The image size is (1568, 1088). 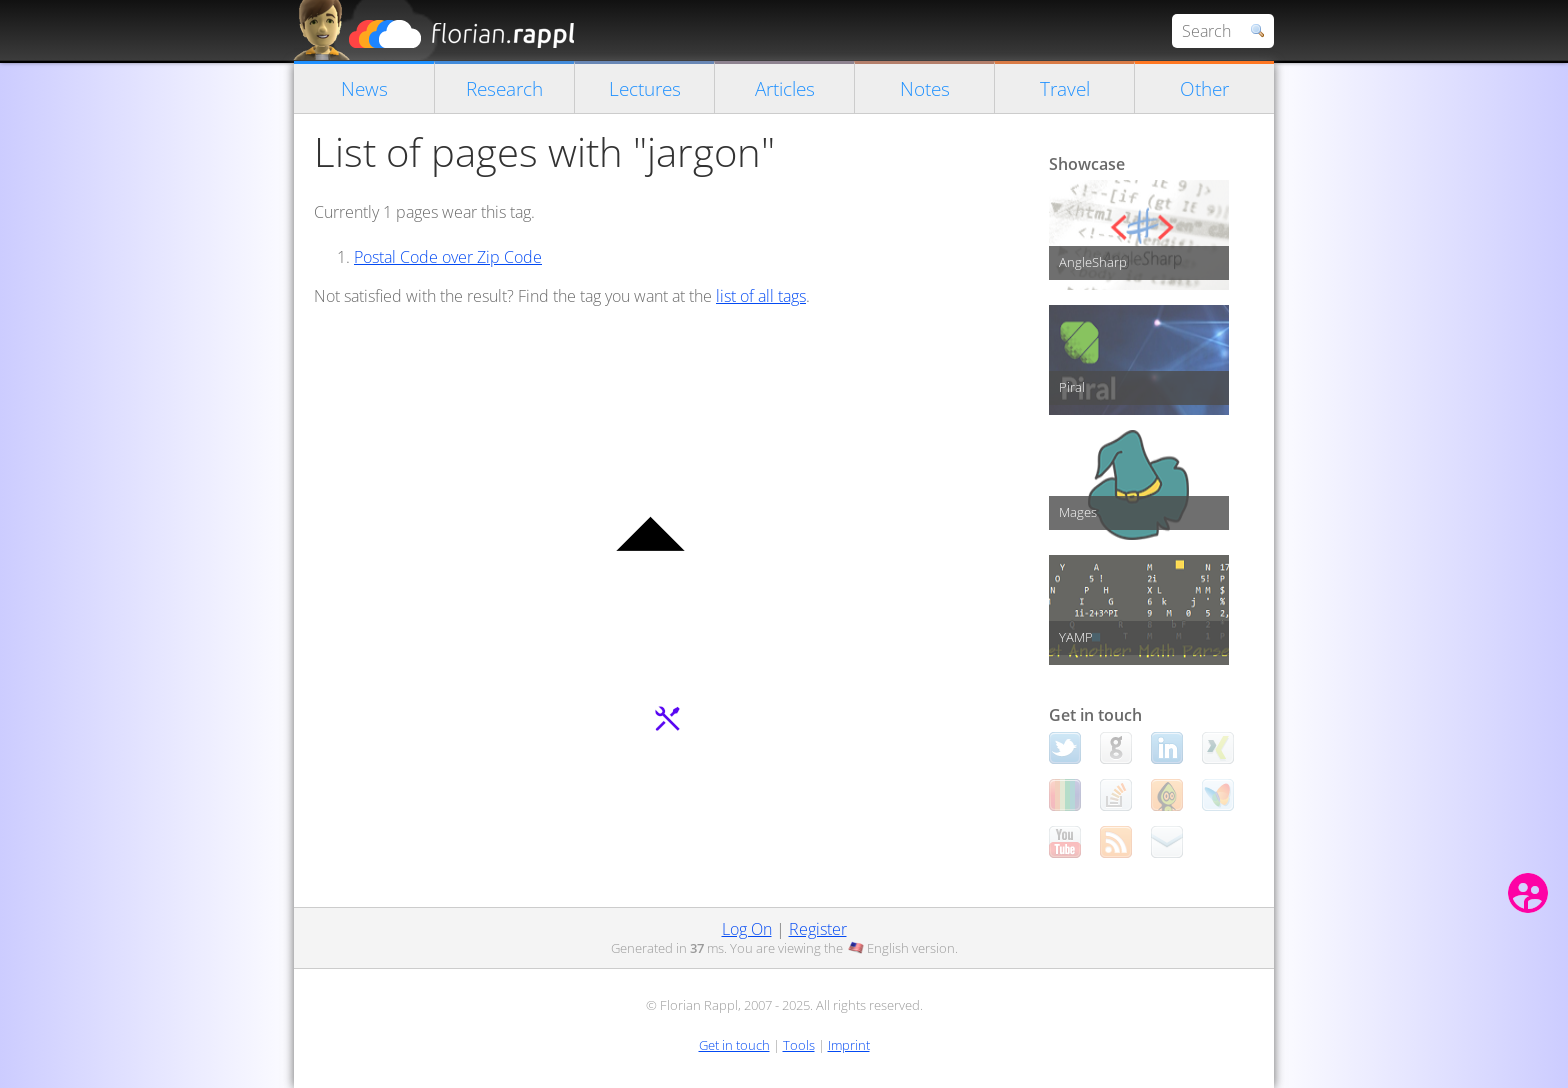 What do you see at coordinates (668, 719) in the screenshot?
I see `access settings and configuration options` at bounding box center [668, 719].